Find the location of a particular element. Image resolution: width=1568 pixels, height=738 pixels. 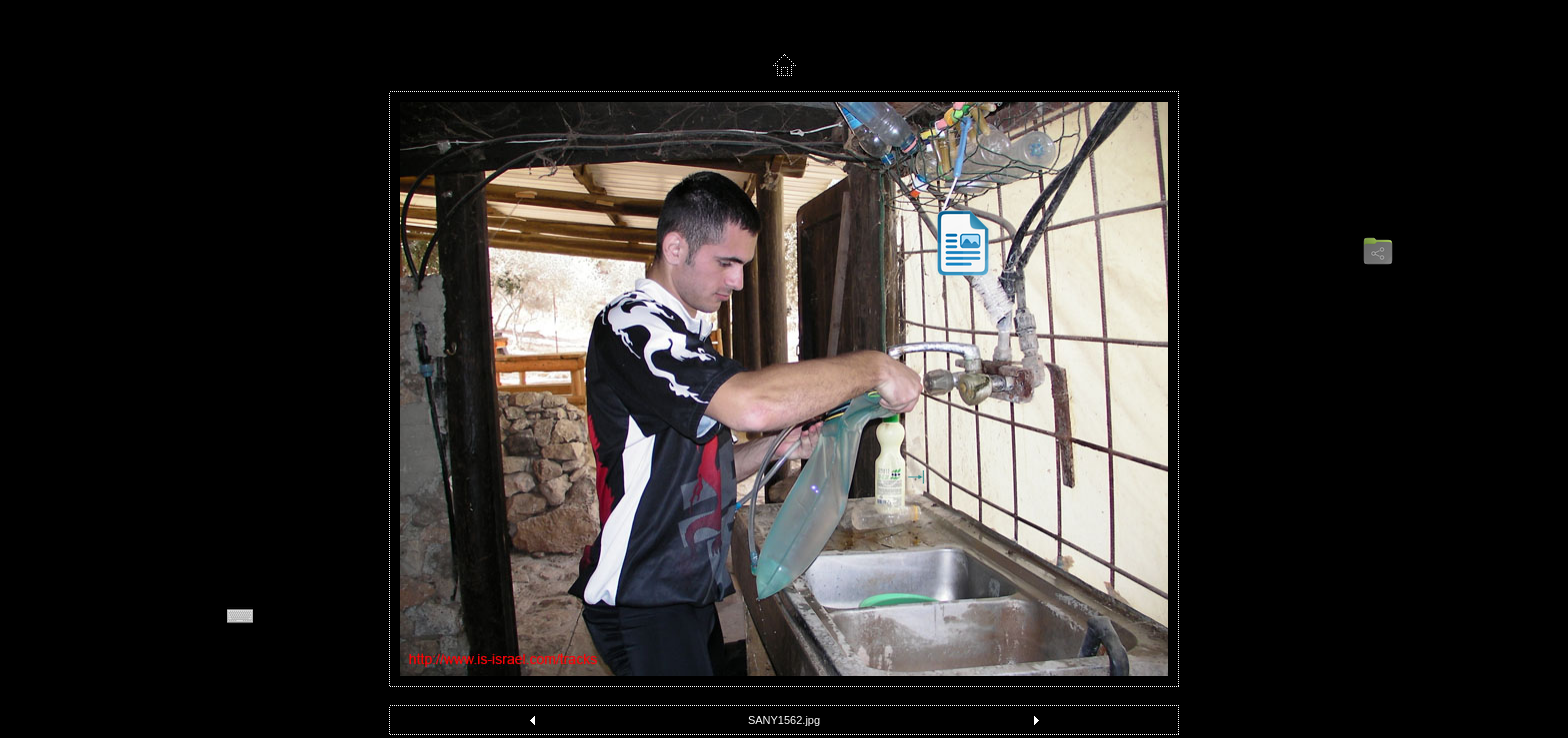

open your public shared folder is located at coordinates (1378, 251).